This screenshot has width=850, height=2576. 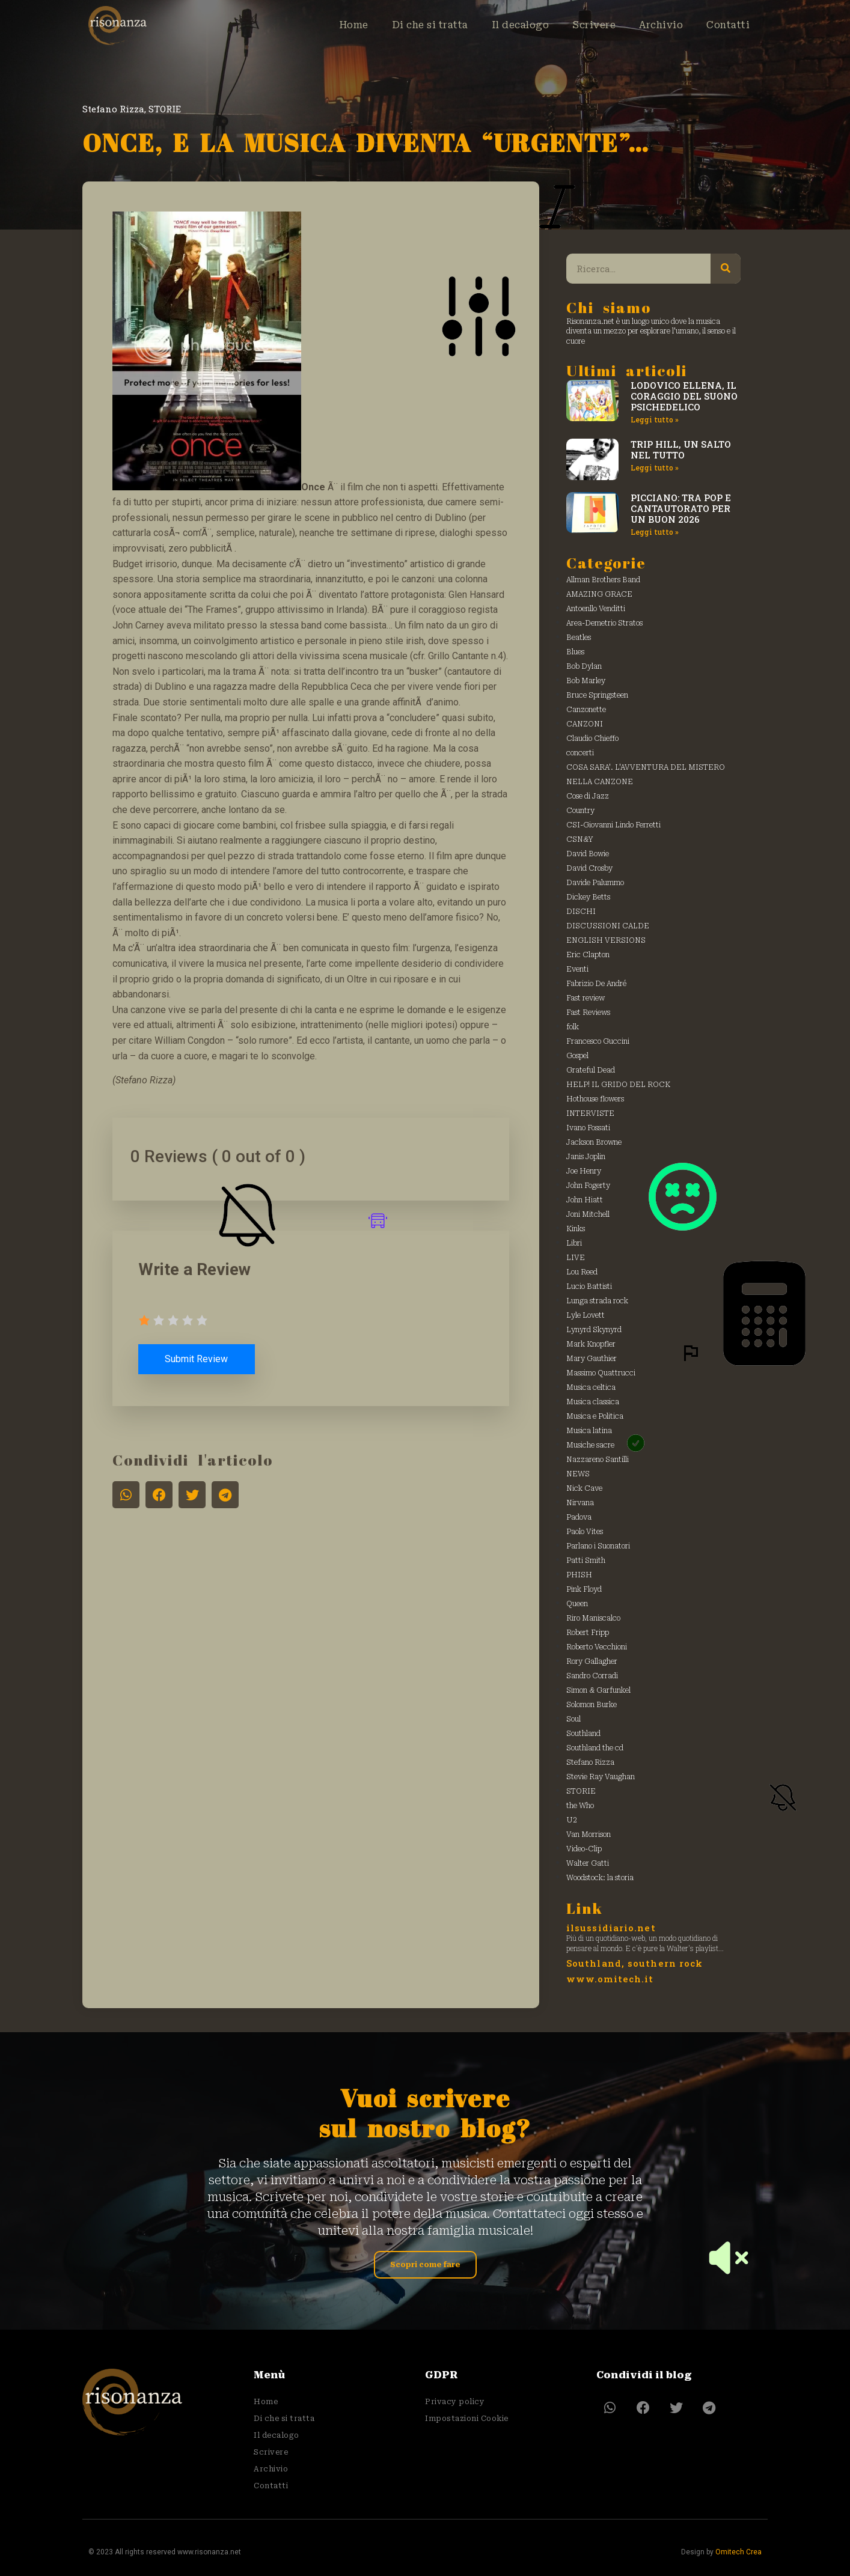 I want to click on open the calculator app, so click(x=764, y=1313).